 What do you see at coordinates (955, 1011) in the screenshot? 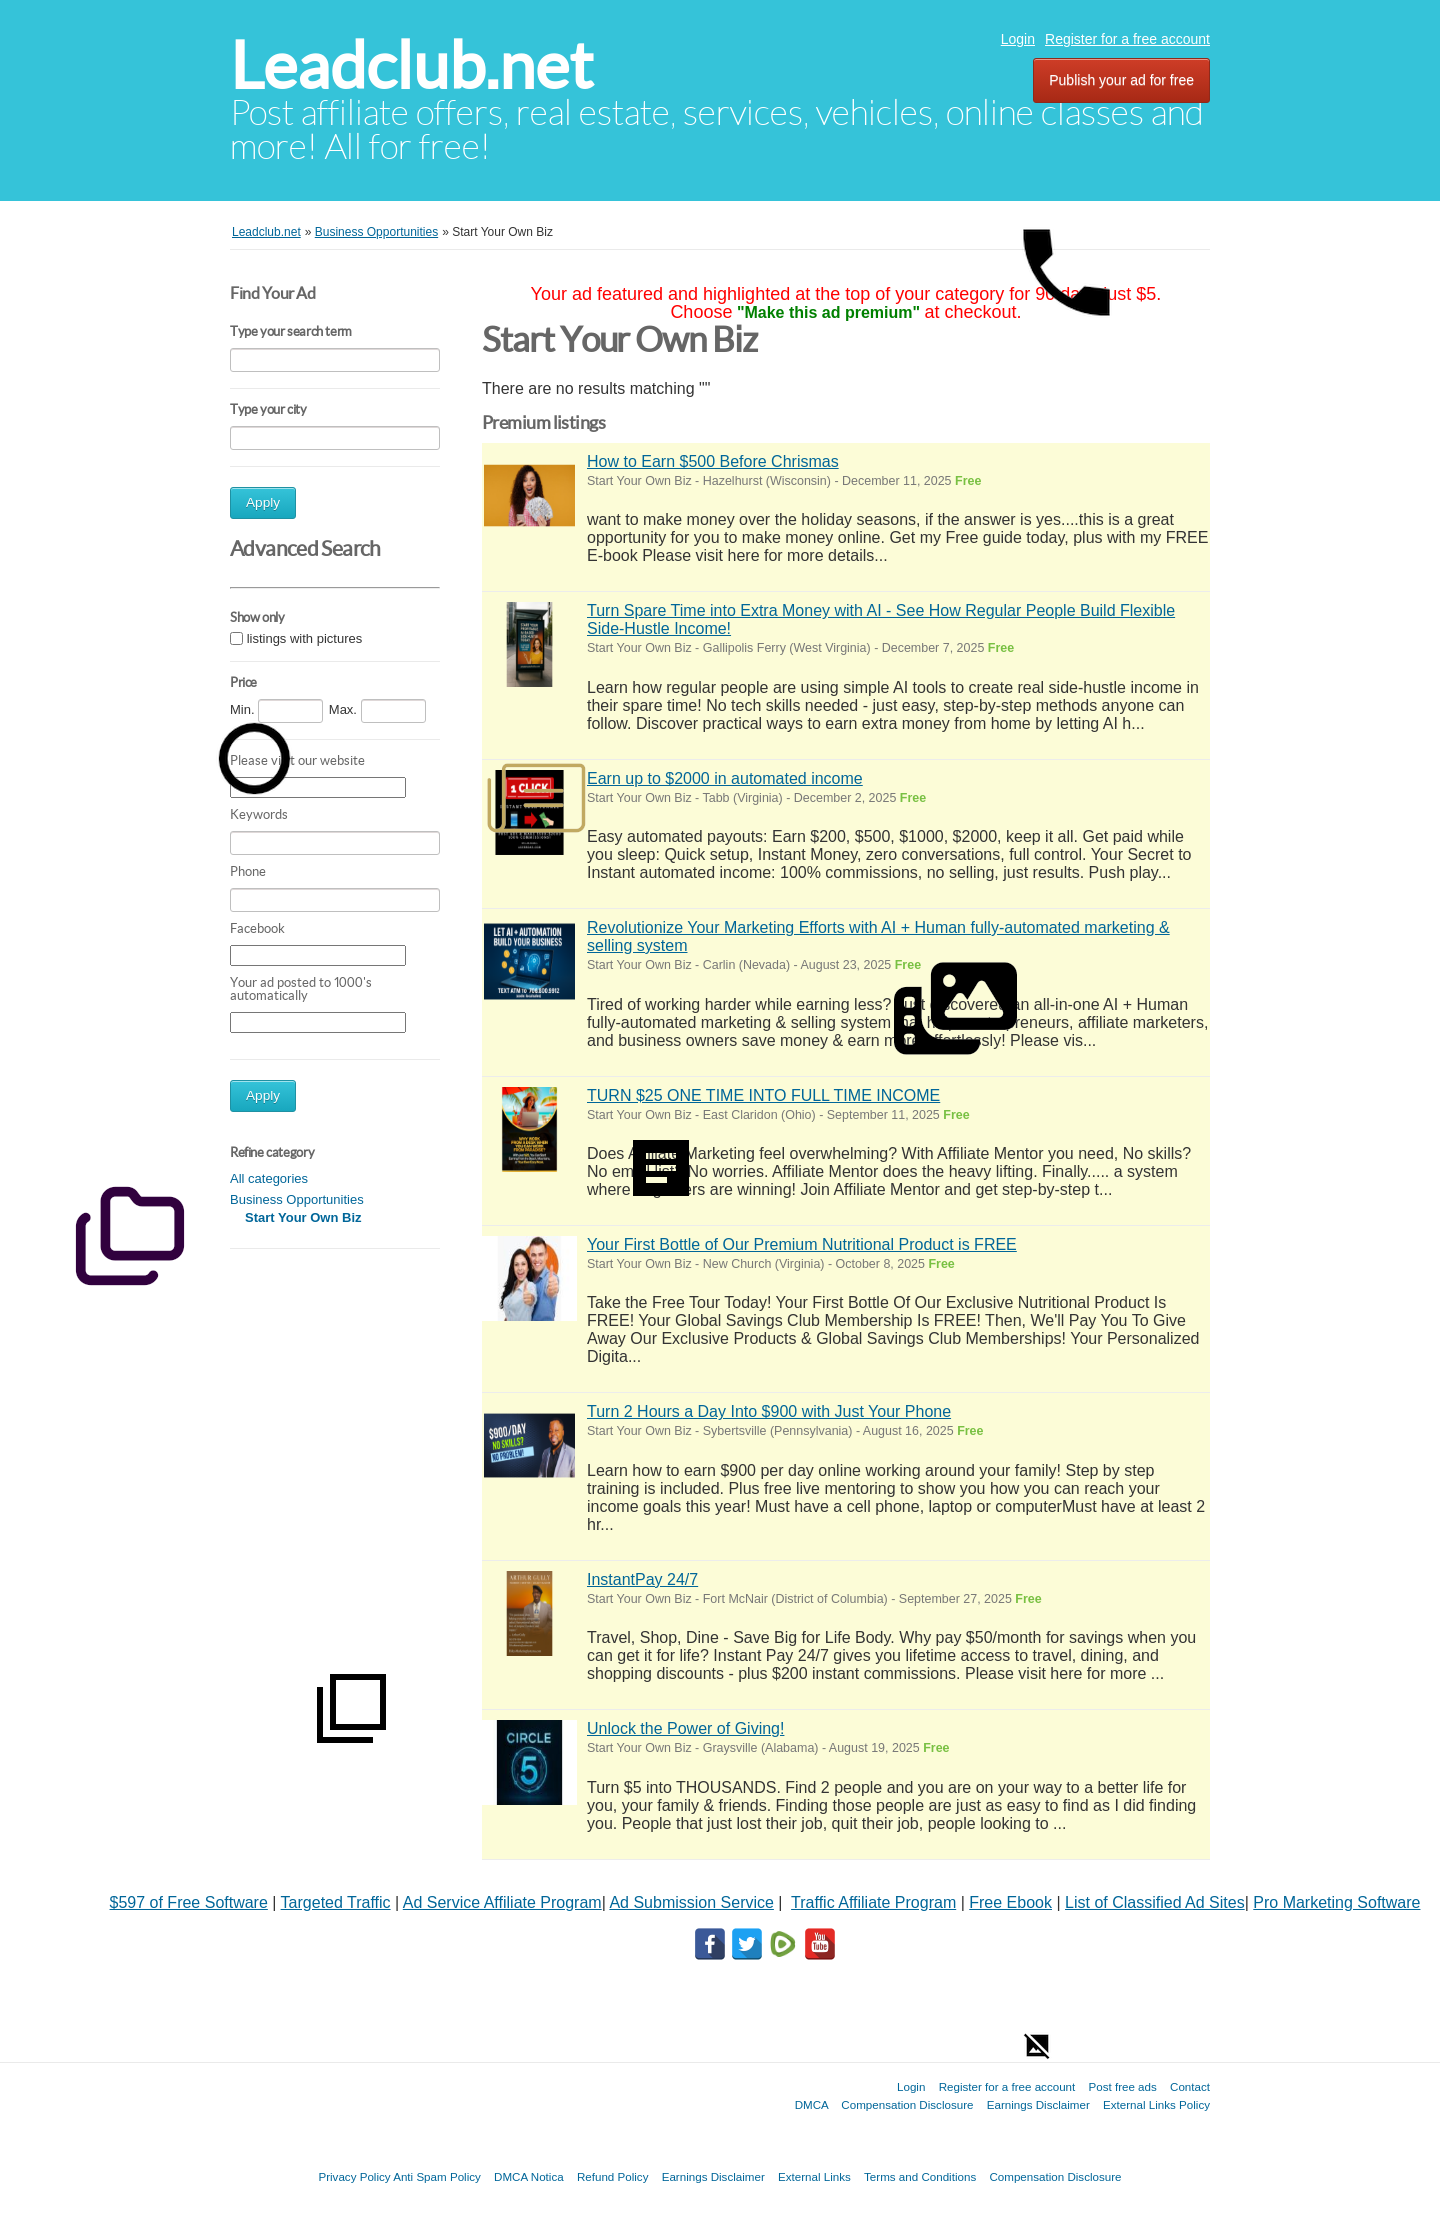
I see `access photo and video gallery` at bounding box center [955, 1011].